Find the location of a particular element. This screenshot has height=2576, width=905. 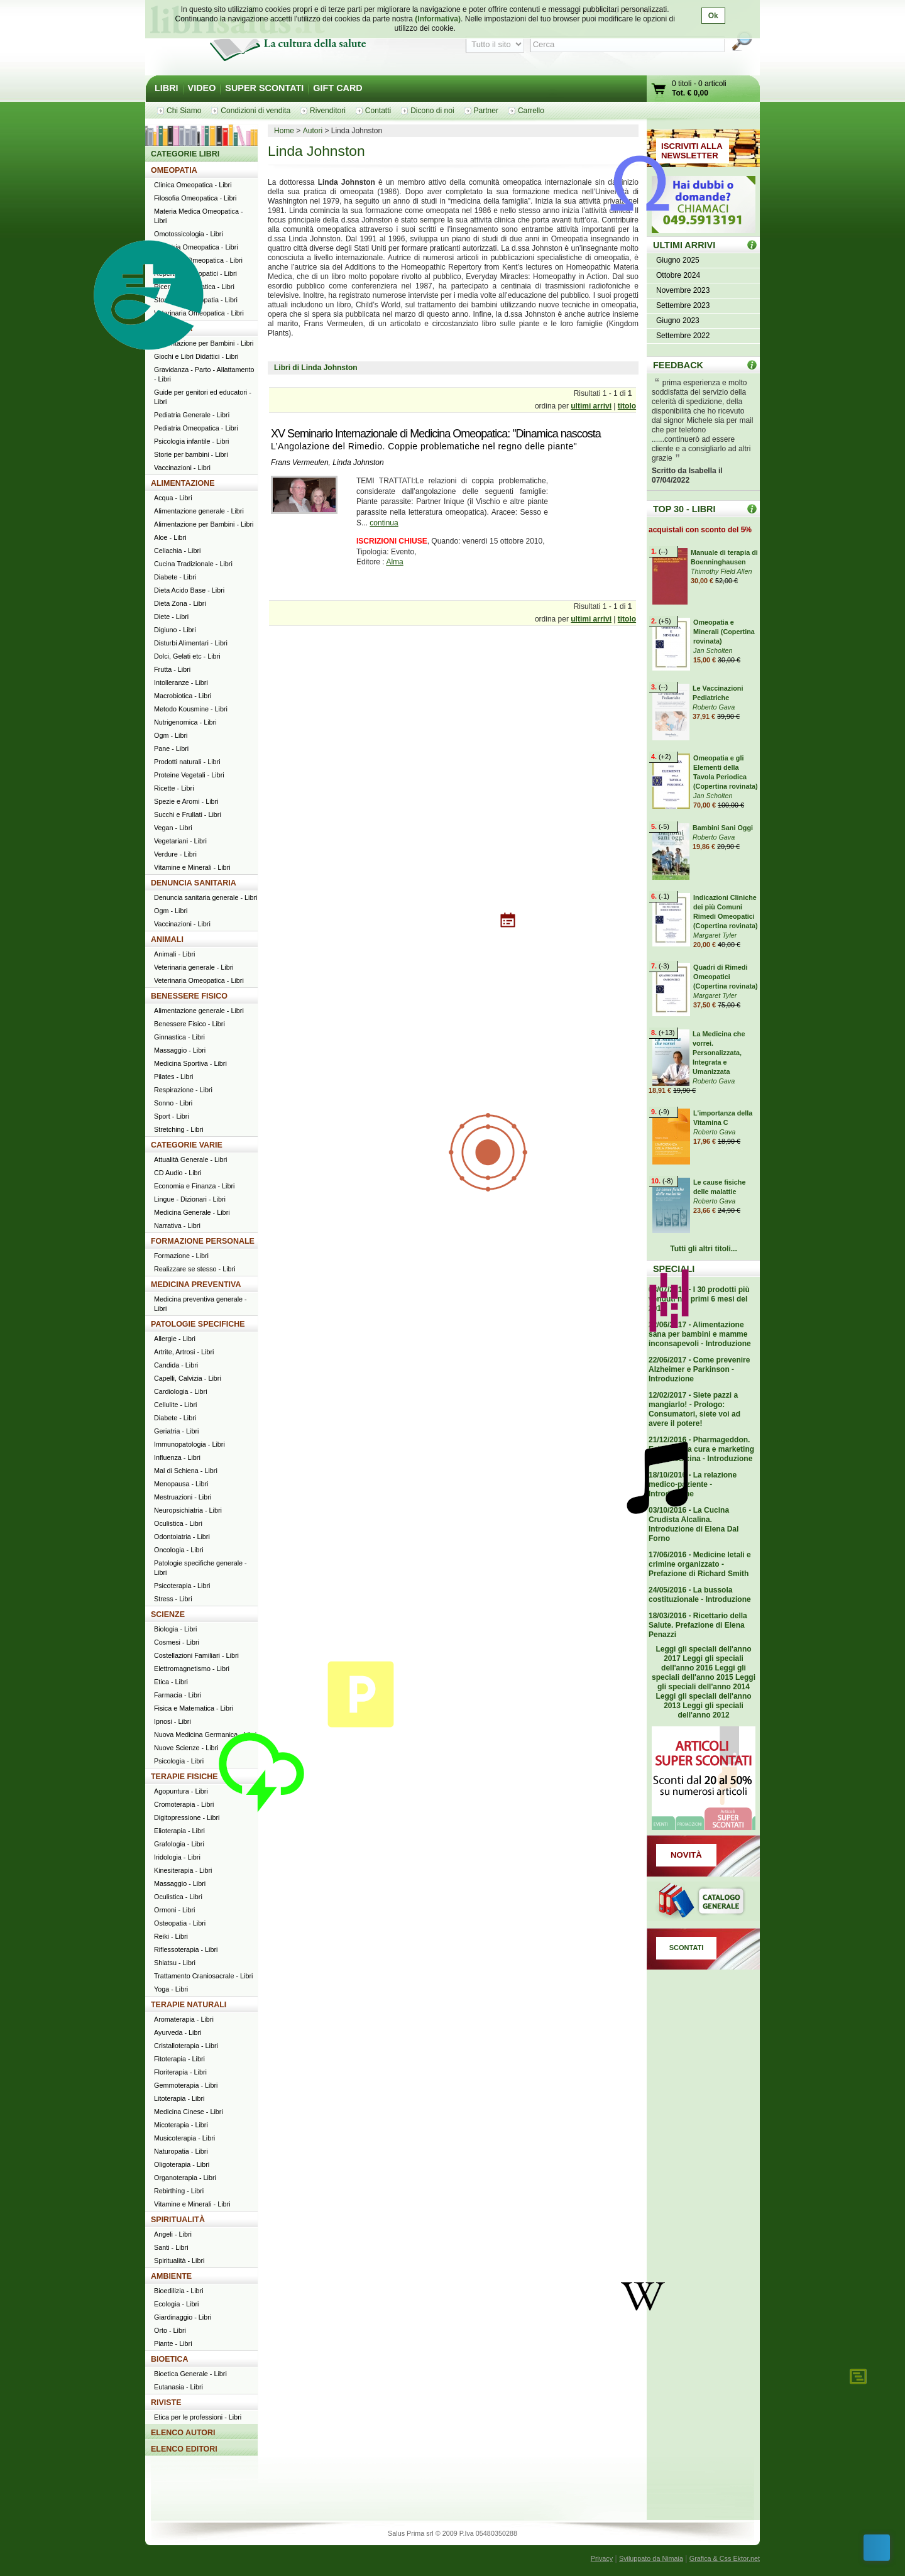

open Wikipedia is located at coordinates (643, 2296).